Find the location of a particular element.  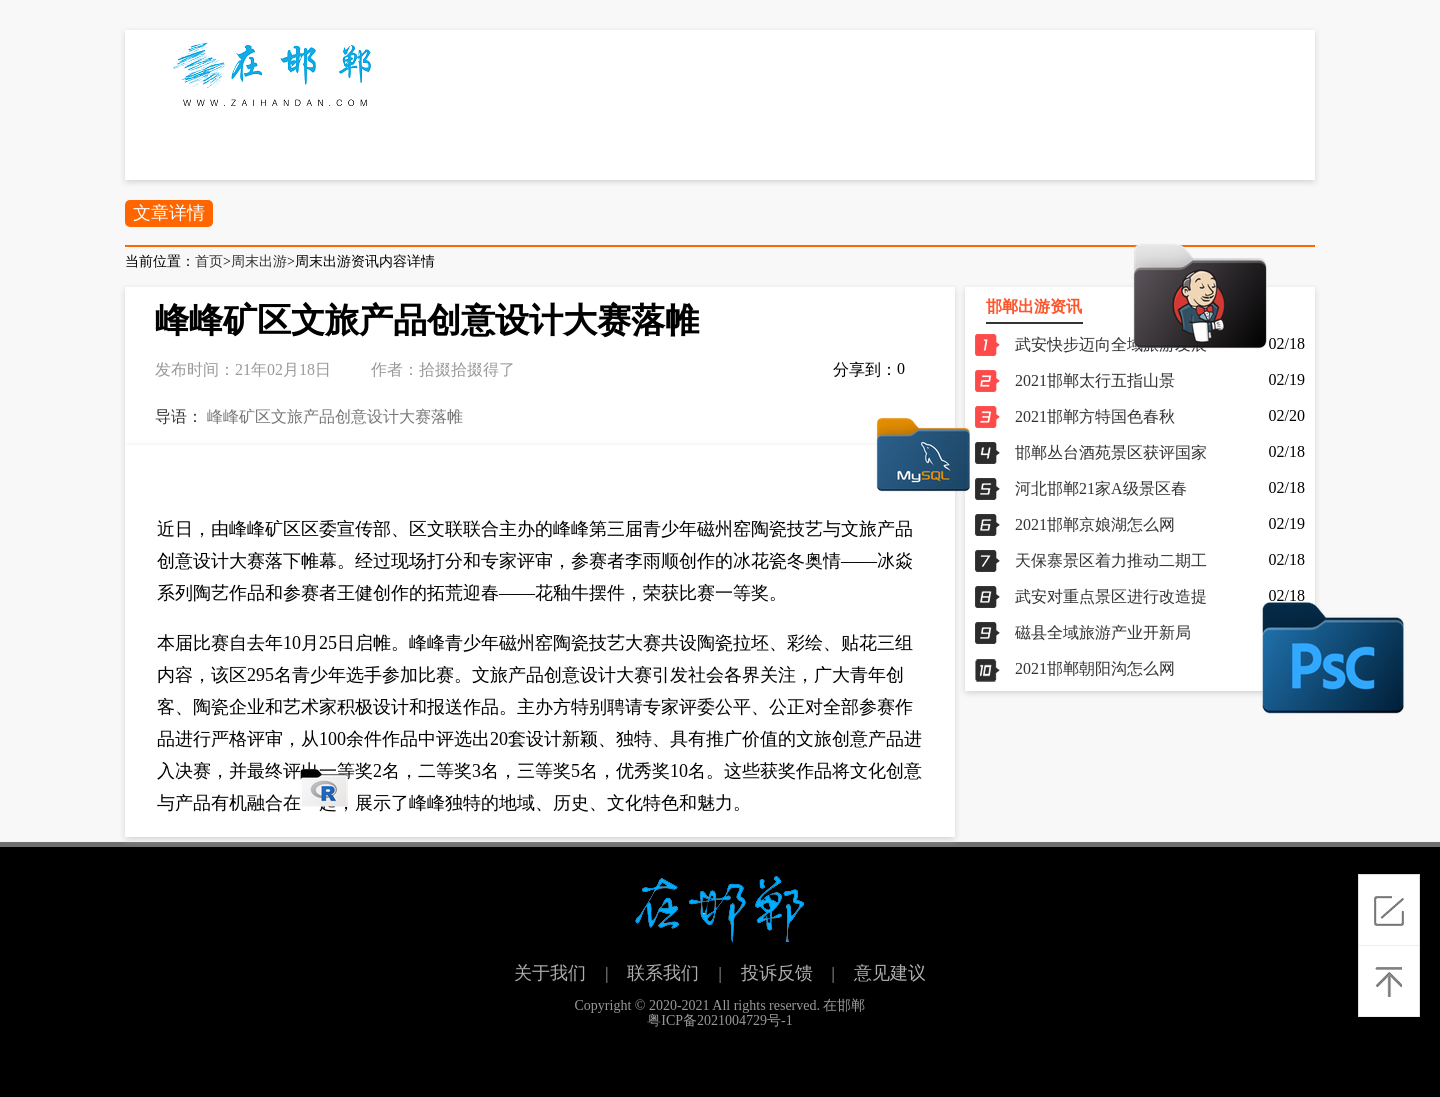

open folder containing adobe photoshop classic files is located at coordinates (1332, 661).